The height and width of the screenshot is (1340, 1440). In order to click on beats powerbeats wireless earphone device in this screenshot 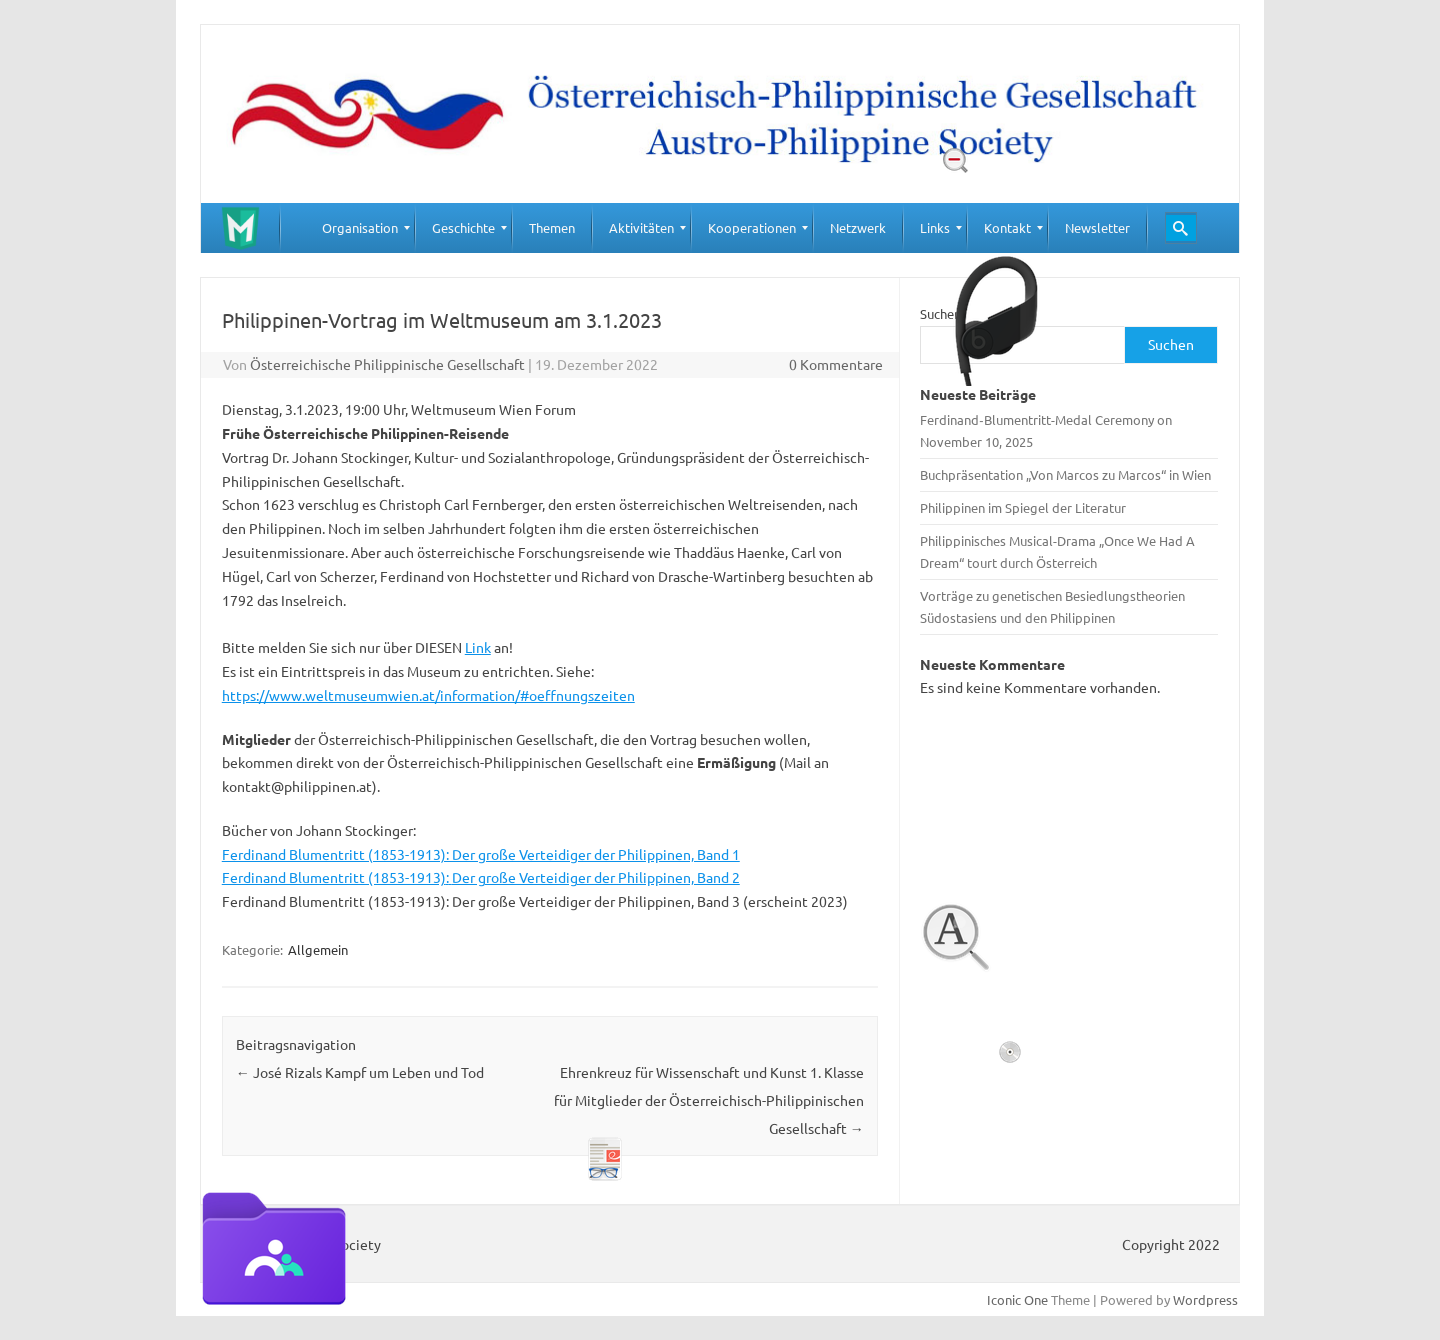, I will do `click(998, 318)`.